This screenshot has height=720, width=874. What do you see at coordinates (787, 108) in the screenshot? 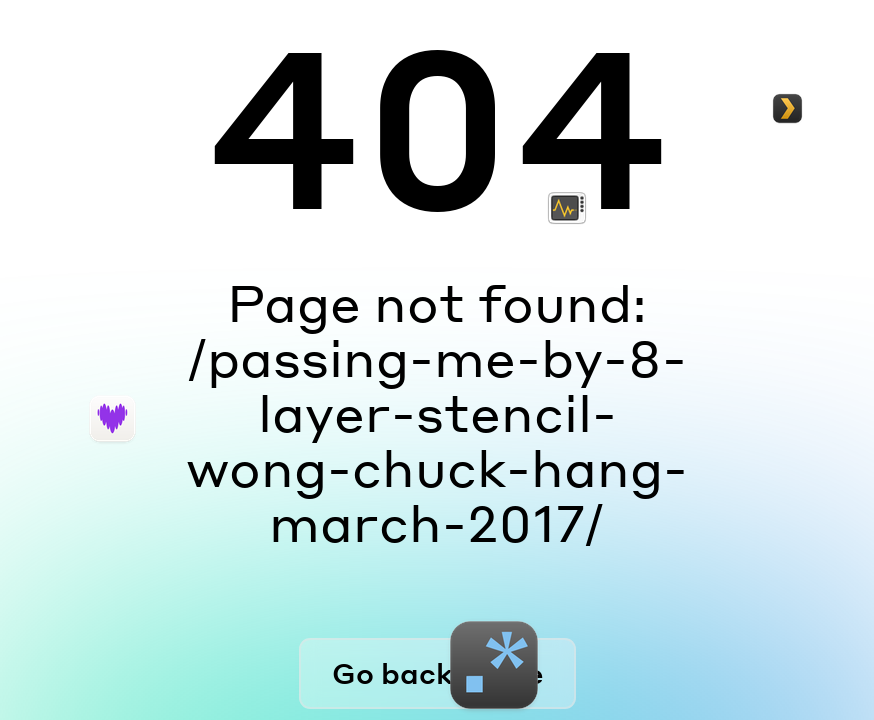
I see `open plex media player` at bounding box center [787, 108].